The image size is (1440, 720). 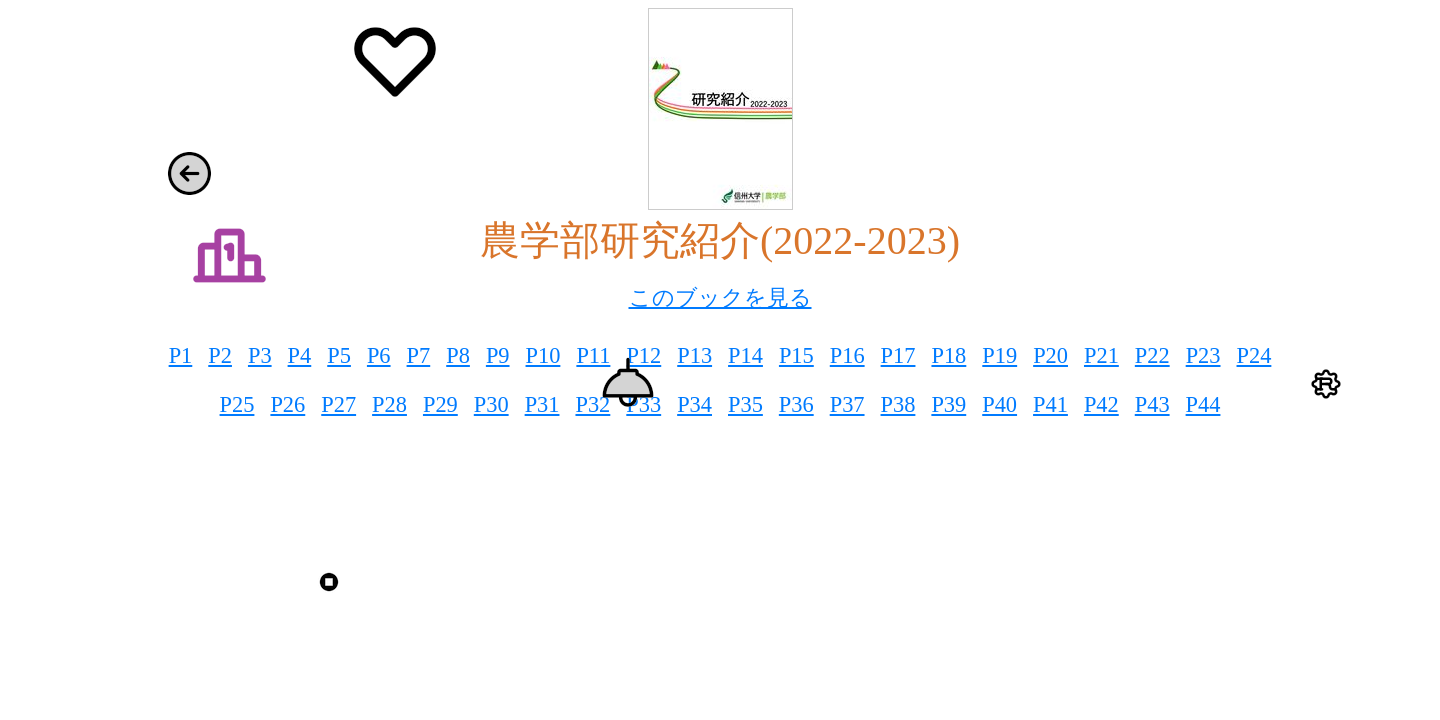 What do you see at coordinates (395, 60) in the screenshot?
I see `add to favorites` at bounding box center [395, 60].